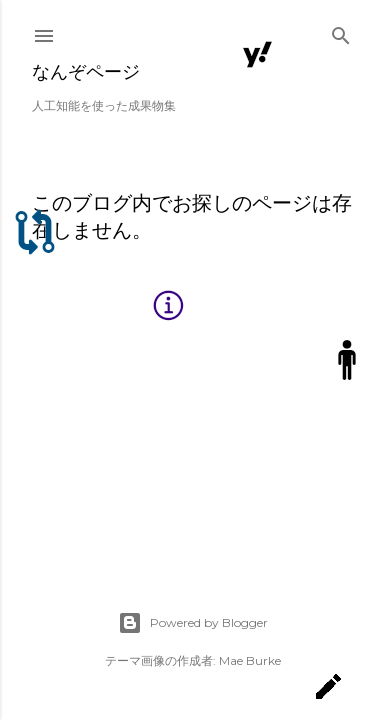 This screenshot has width=385, height=720. I want to click on open Yahoo app or website, so click(257, 54).